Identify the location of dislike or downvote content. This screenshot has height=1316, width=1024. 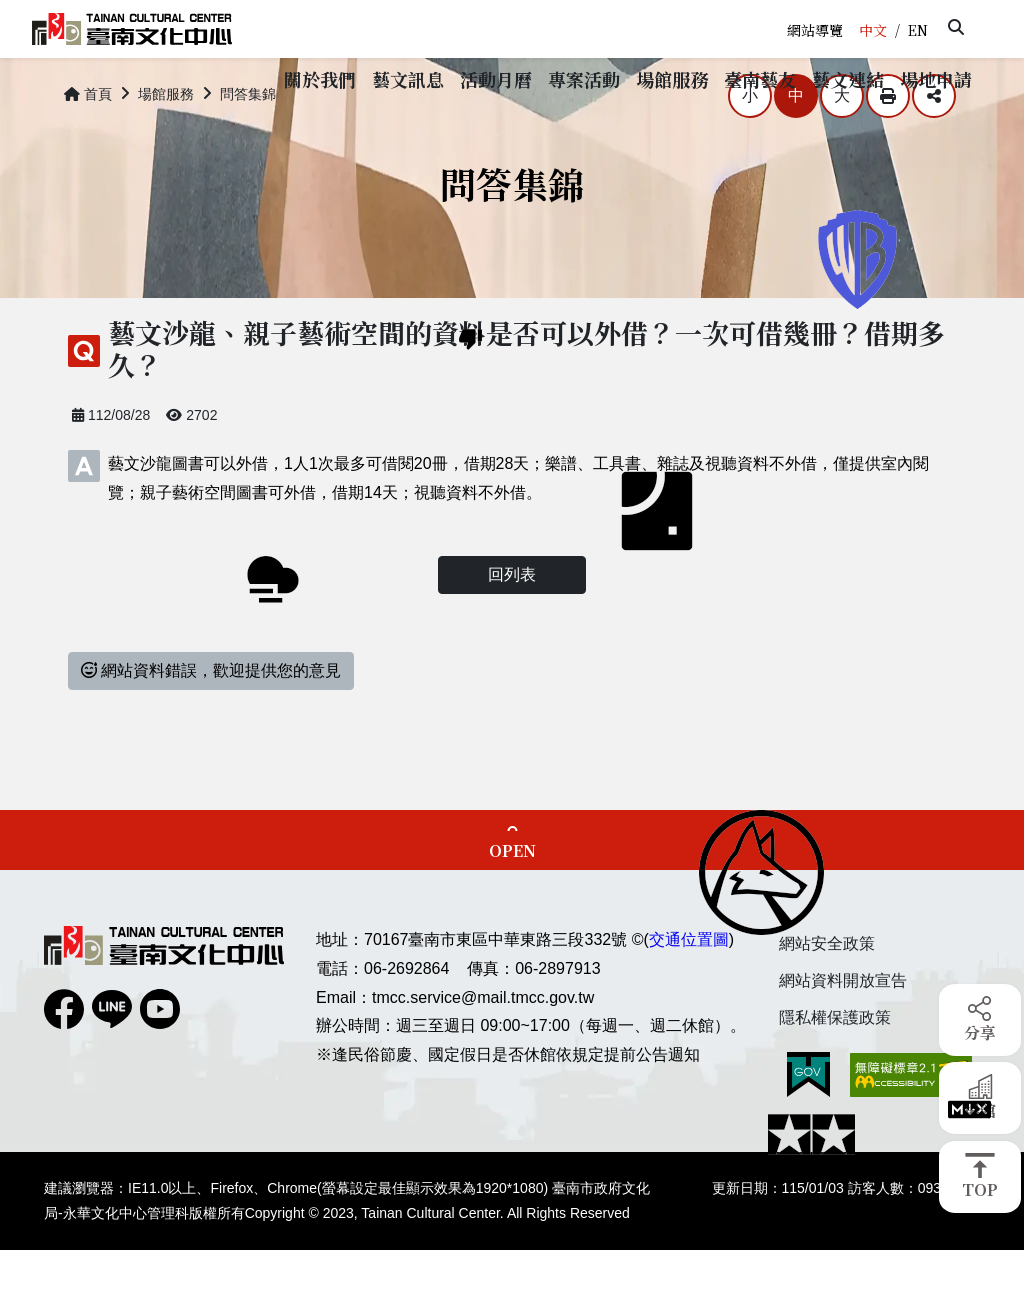
(470, 338).